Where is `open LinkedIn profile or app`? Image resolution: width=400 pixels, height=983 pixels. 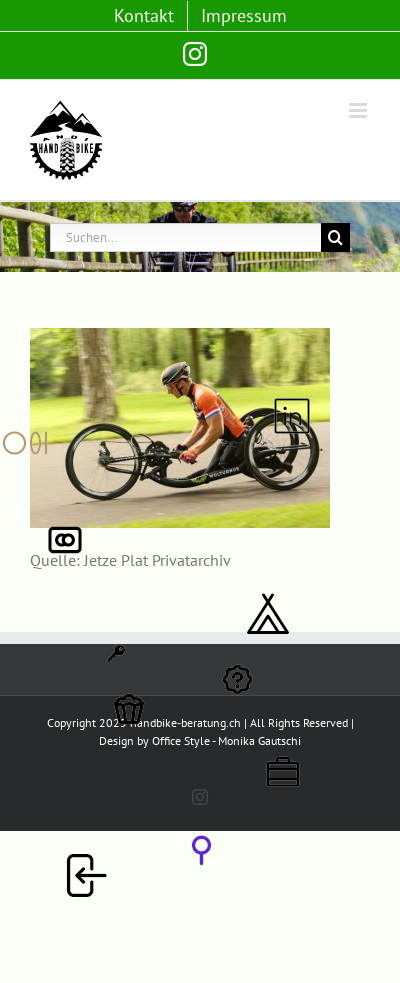 open LinkedIn profile or app is located at coordinates (292, 416).